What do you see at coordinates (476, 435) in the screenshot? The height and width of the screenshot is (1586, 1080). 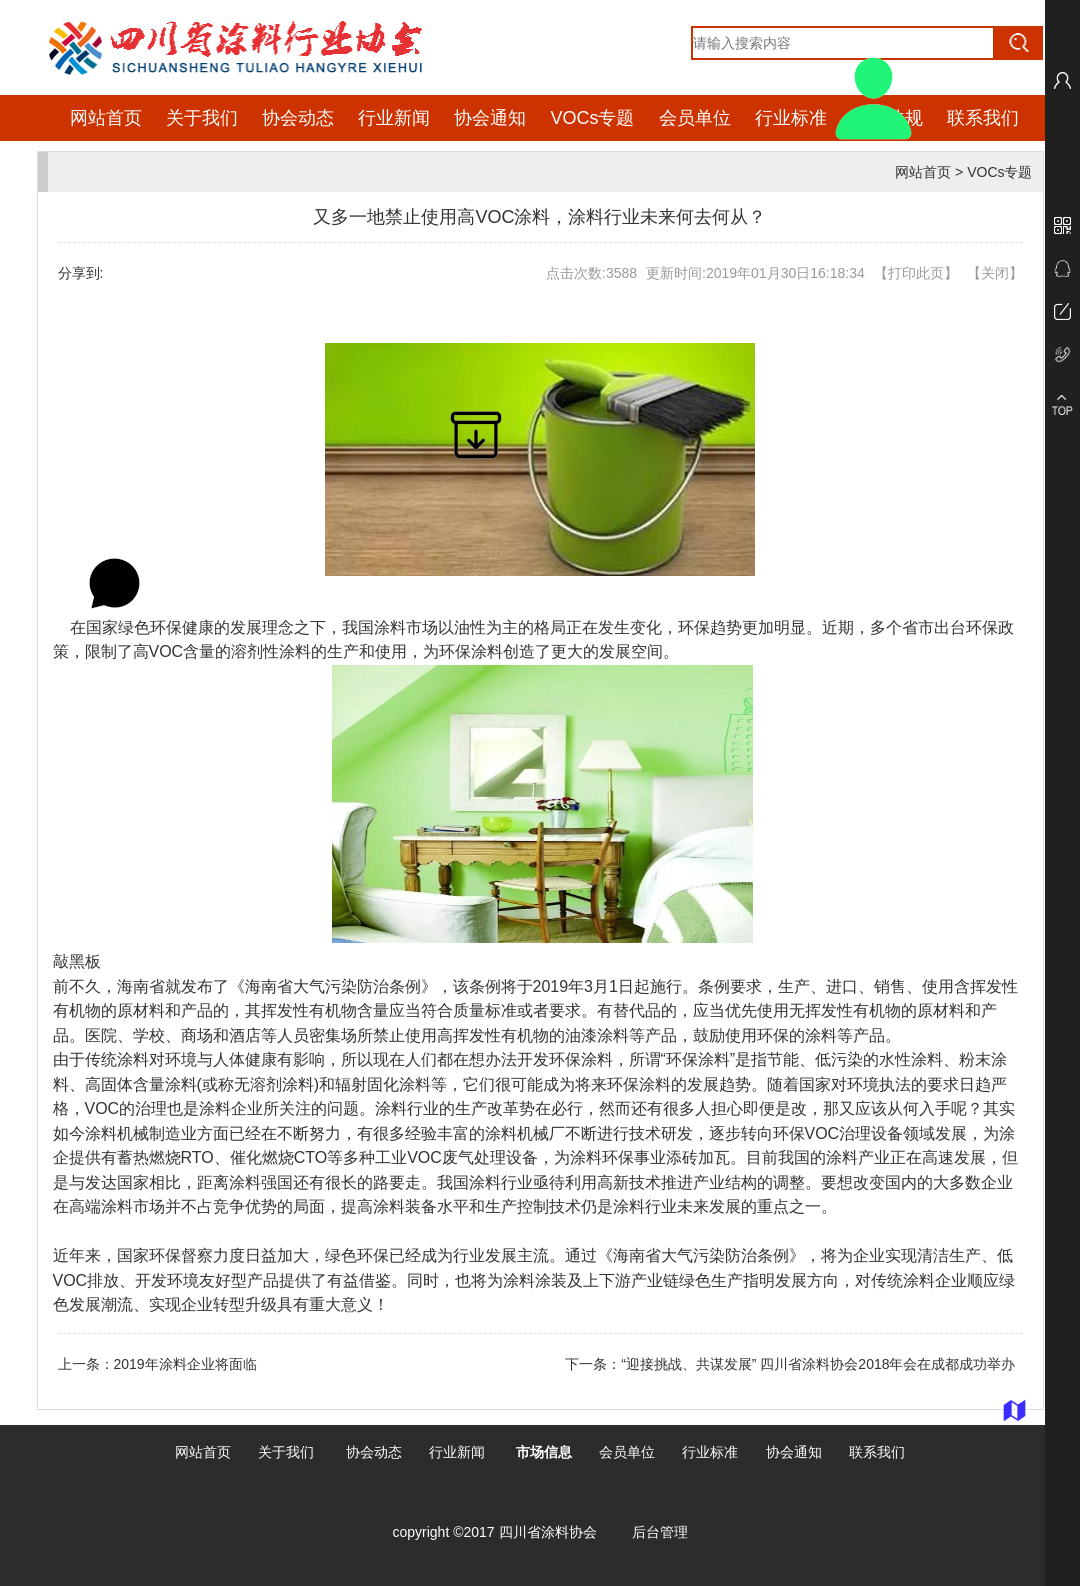 I see `archive this item` at bounding box center [476, 435].